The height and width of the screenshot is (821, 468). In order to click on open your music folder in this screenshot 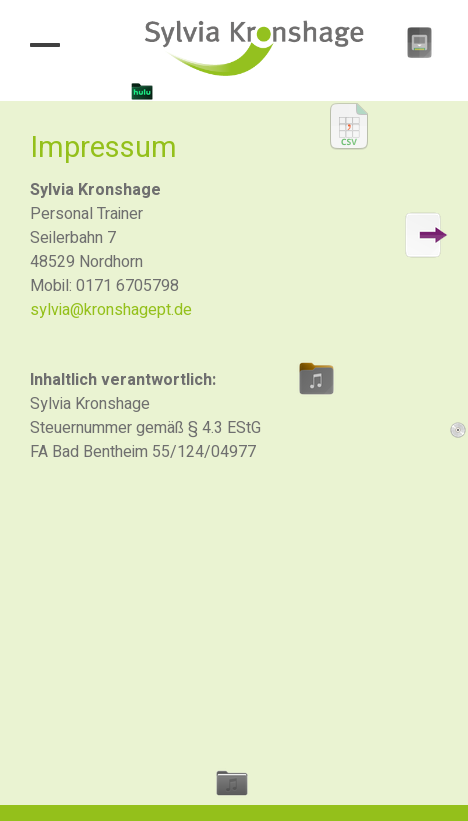, I will do `click(316, 378)`.